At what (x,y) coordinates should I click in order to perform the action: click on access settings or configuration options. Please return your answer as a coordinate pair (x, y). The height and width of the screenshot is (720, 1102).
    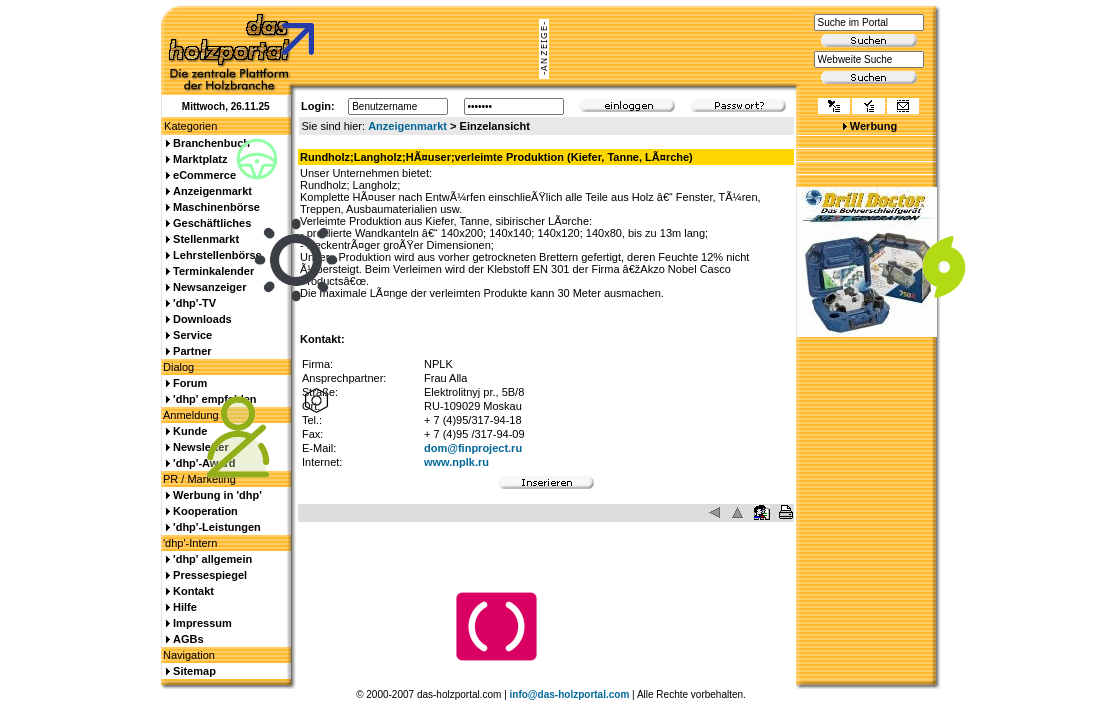
    Looking at the image, I should click on (316, 400).